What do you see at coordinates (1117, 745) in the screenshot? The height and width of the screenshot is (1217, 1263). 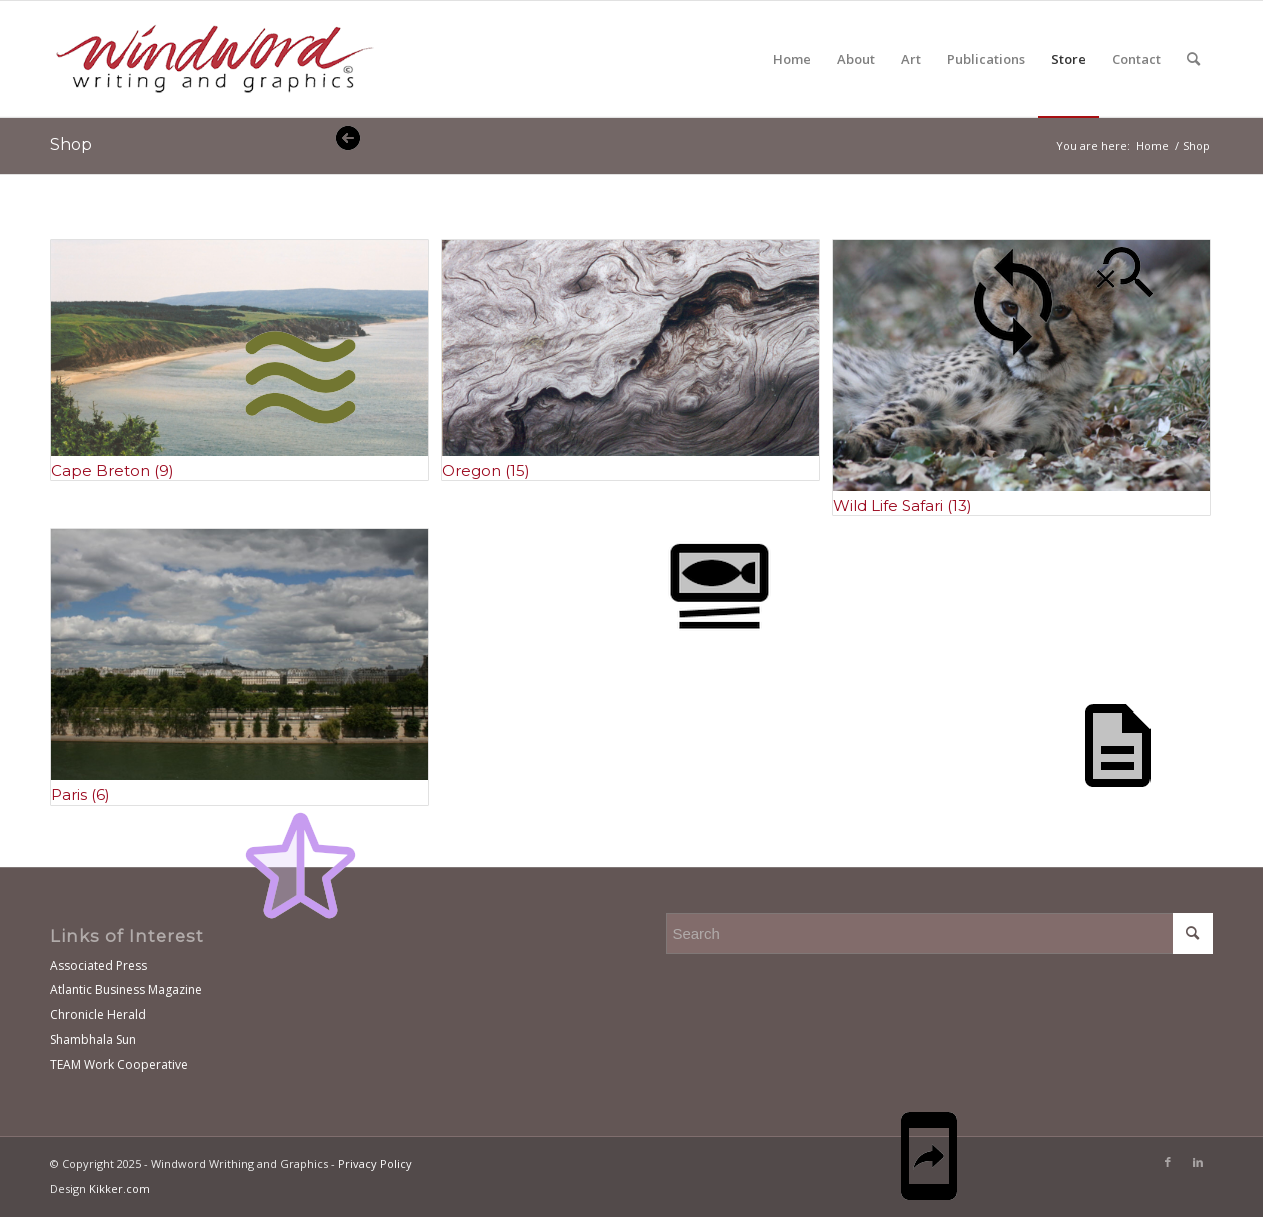 I see `view document details` at bounding box center [1117, 745].